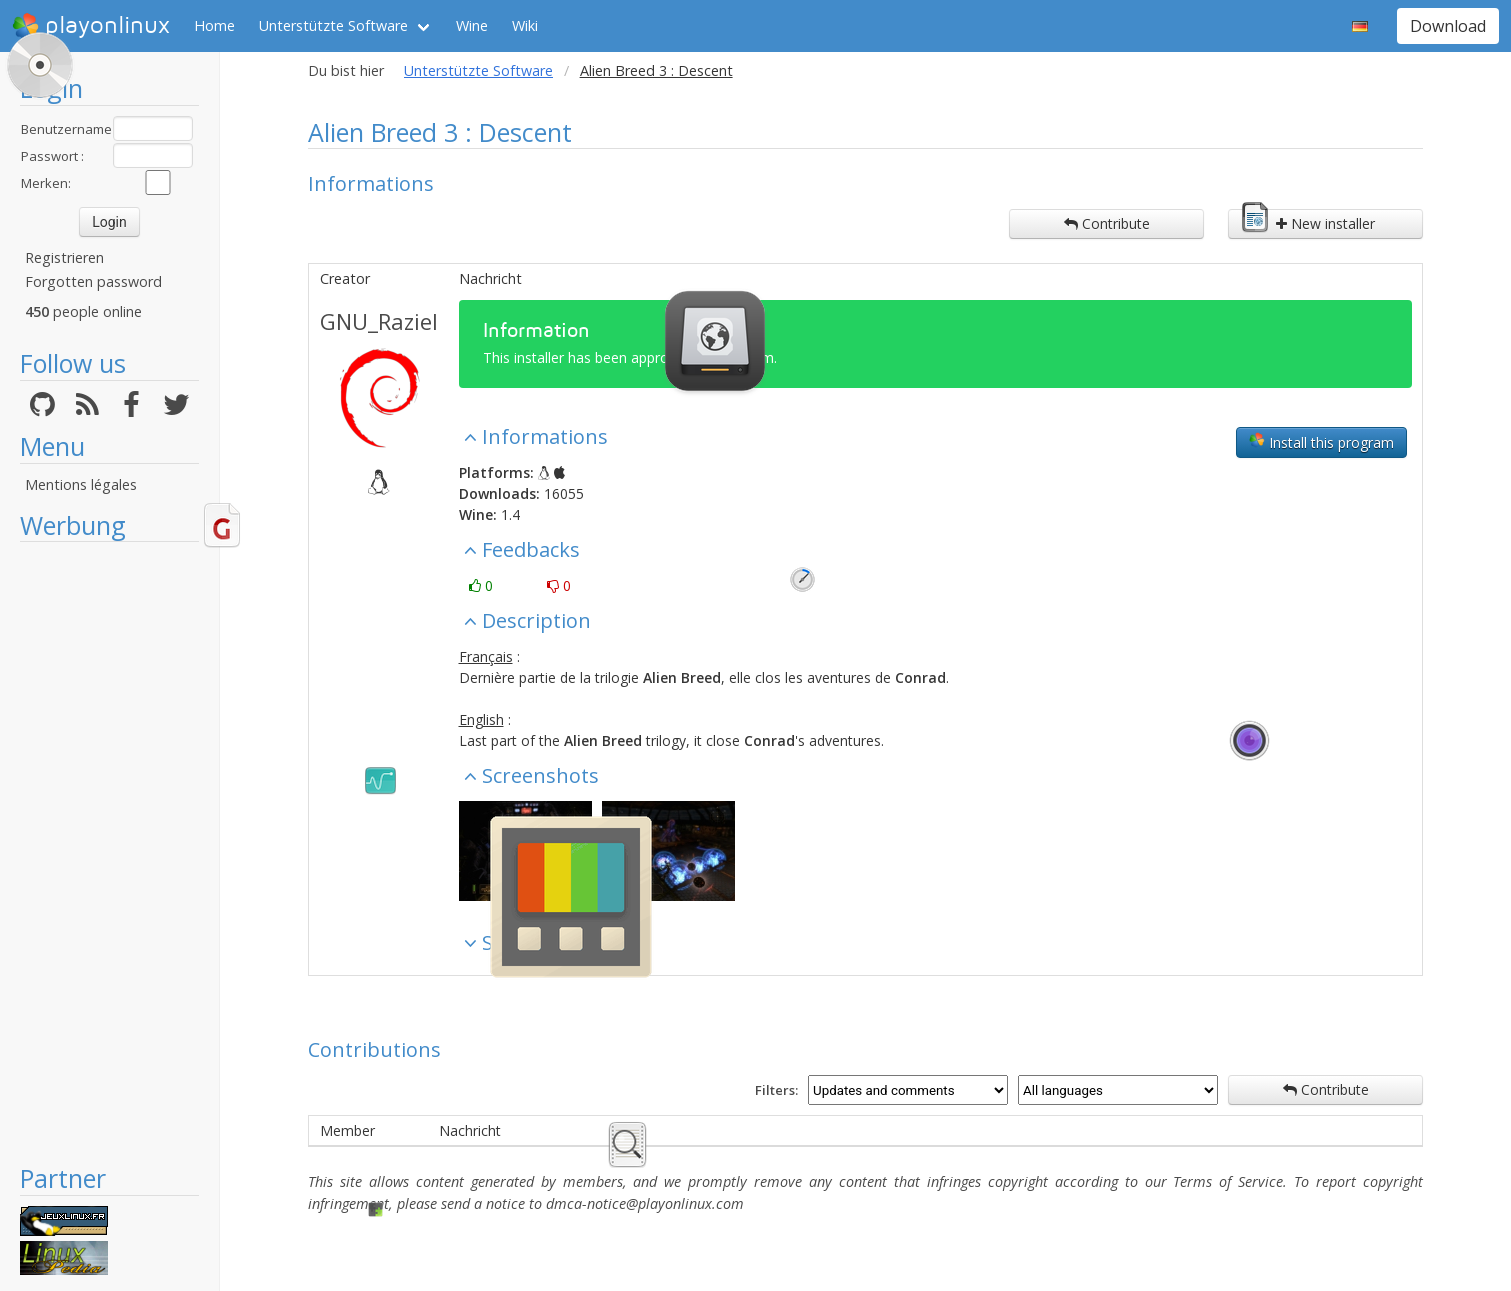  Describe the element at coordinates (571, 897) in the screenshot. I see `open microsoft powertoys application` at that location.